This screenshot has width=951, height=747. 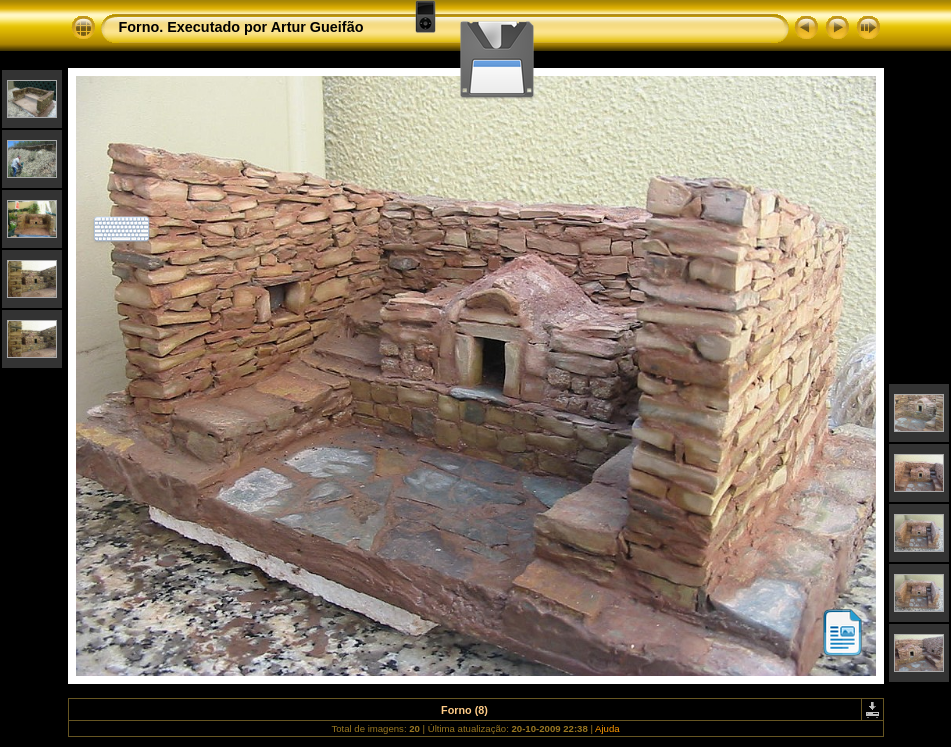 I want to click on access superdisk or floppy drive storage, so click(x=497, y=60).